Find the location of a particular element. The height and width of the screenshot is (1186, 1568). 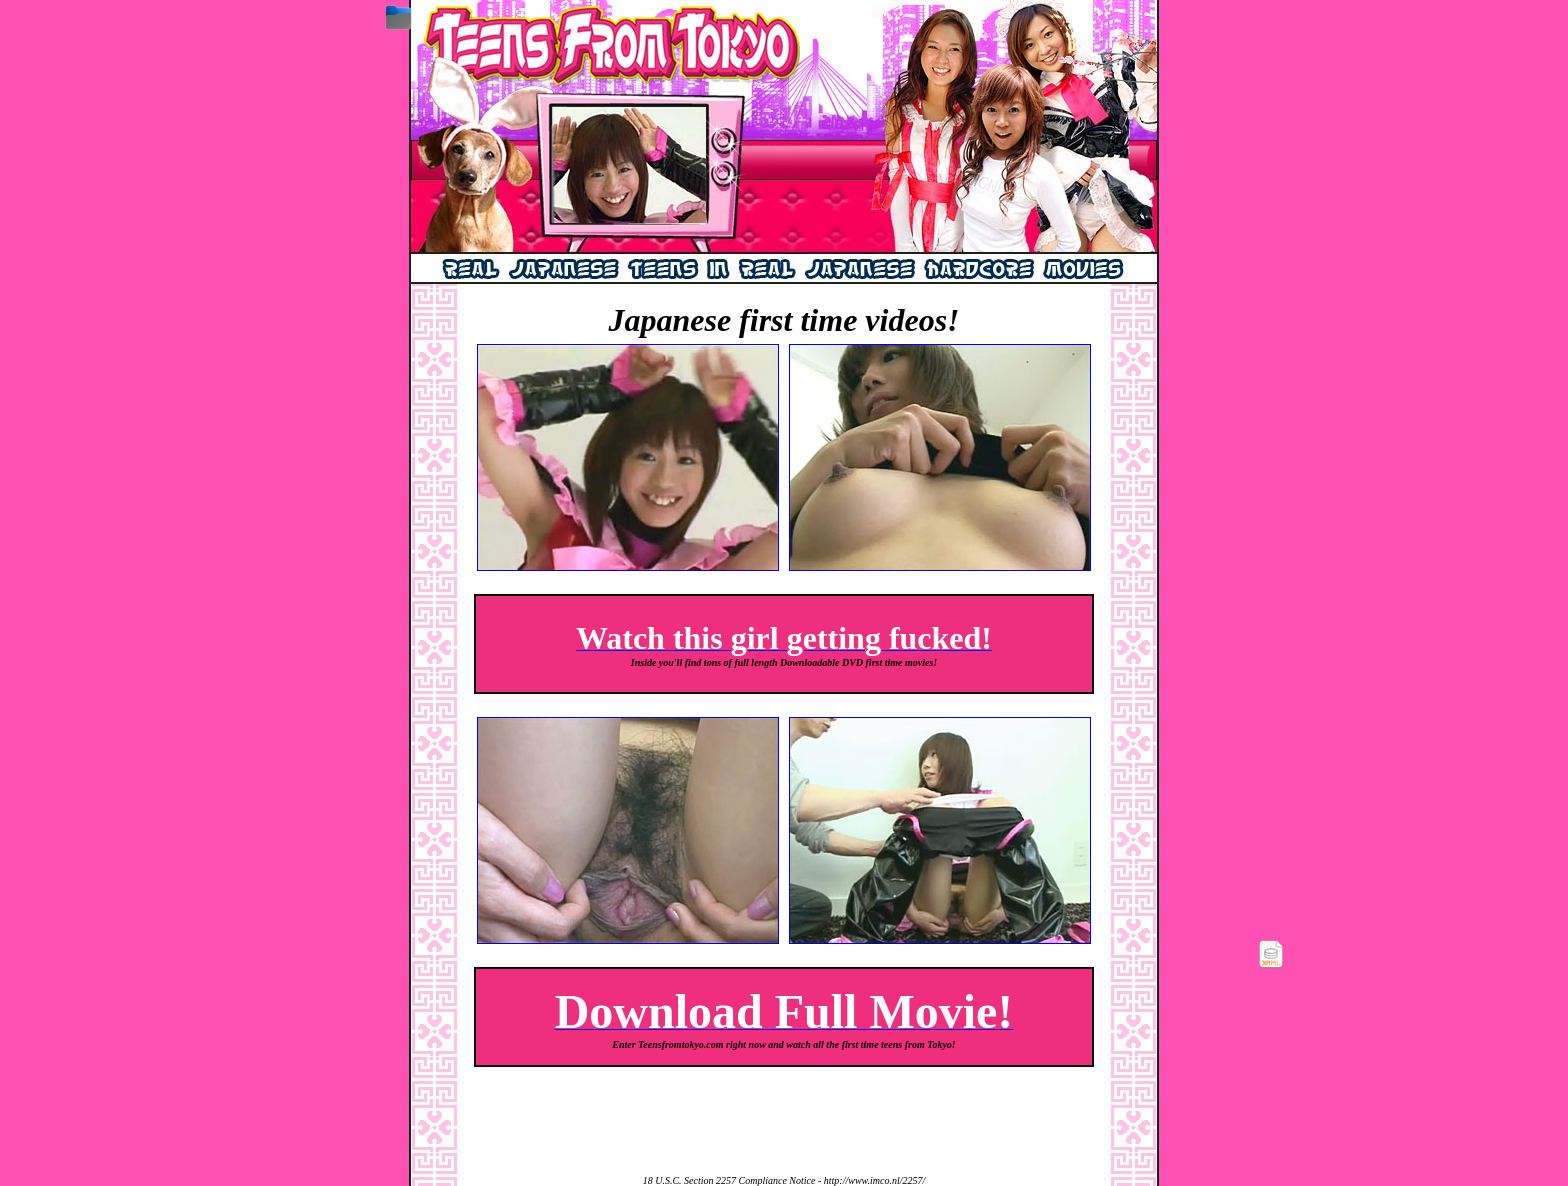

a yaml configuration file is located at coordinates (1271, 954).